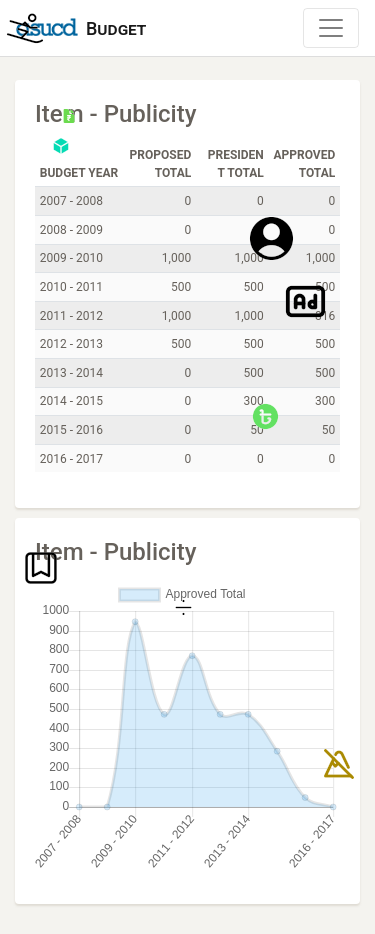  Describe the element at coordinates (271, 238) in the screenshot. I see `view your profile` at that location.